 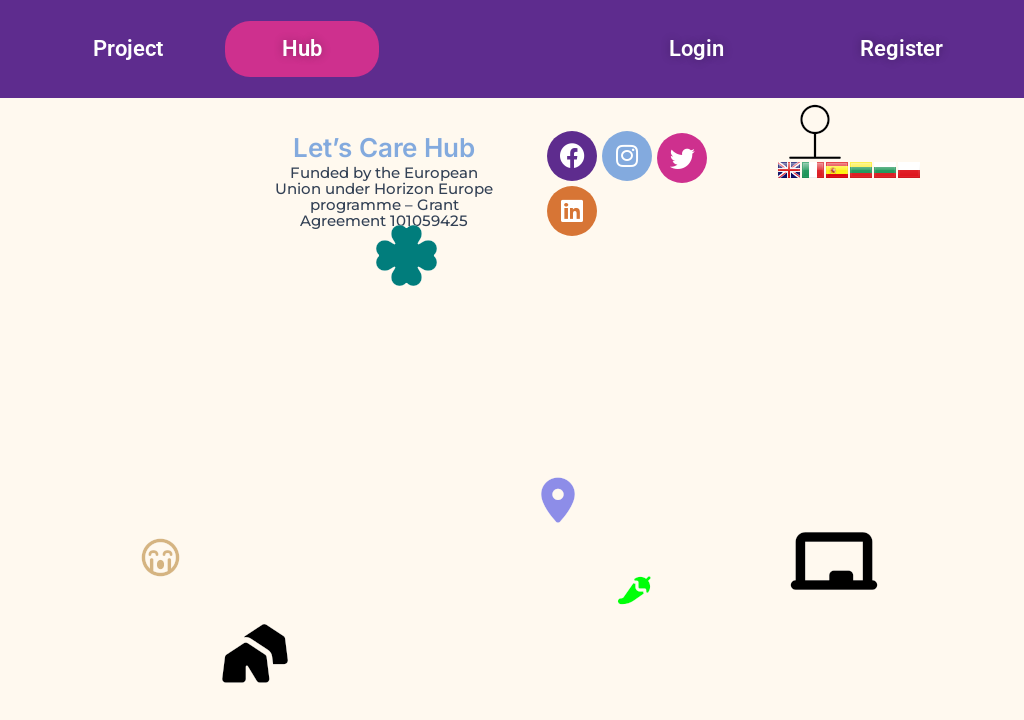 I want to click on indicates spicy or hot food items, so click(x=634, y=590).